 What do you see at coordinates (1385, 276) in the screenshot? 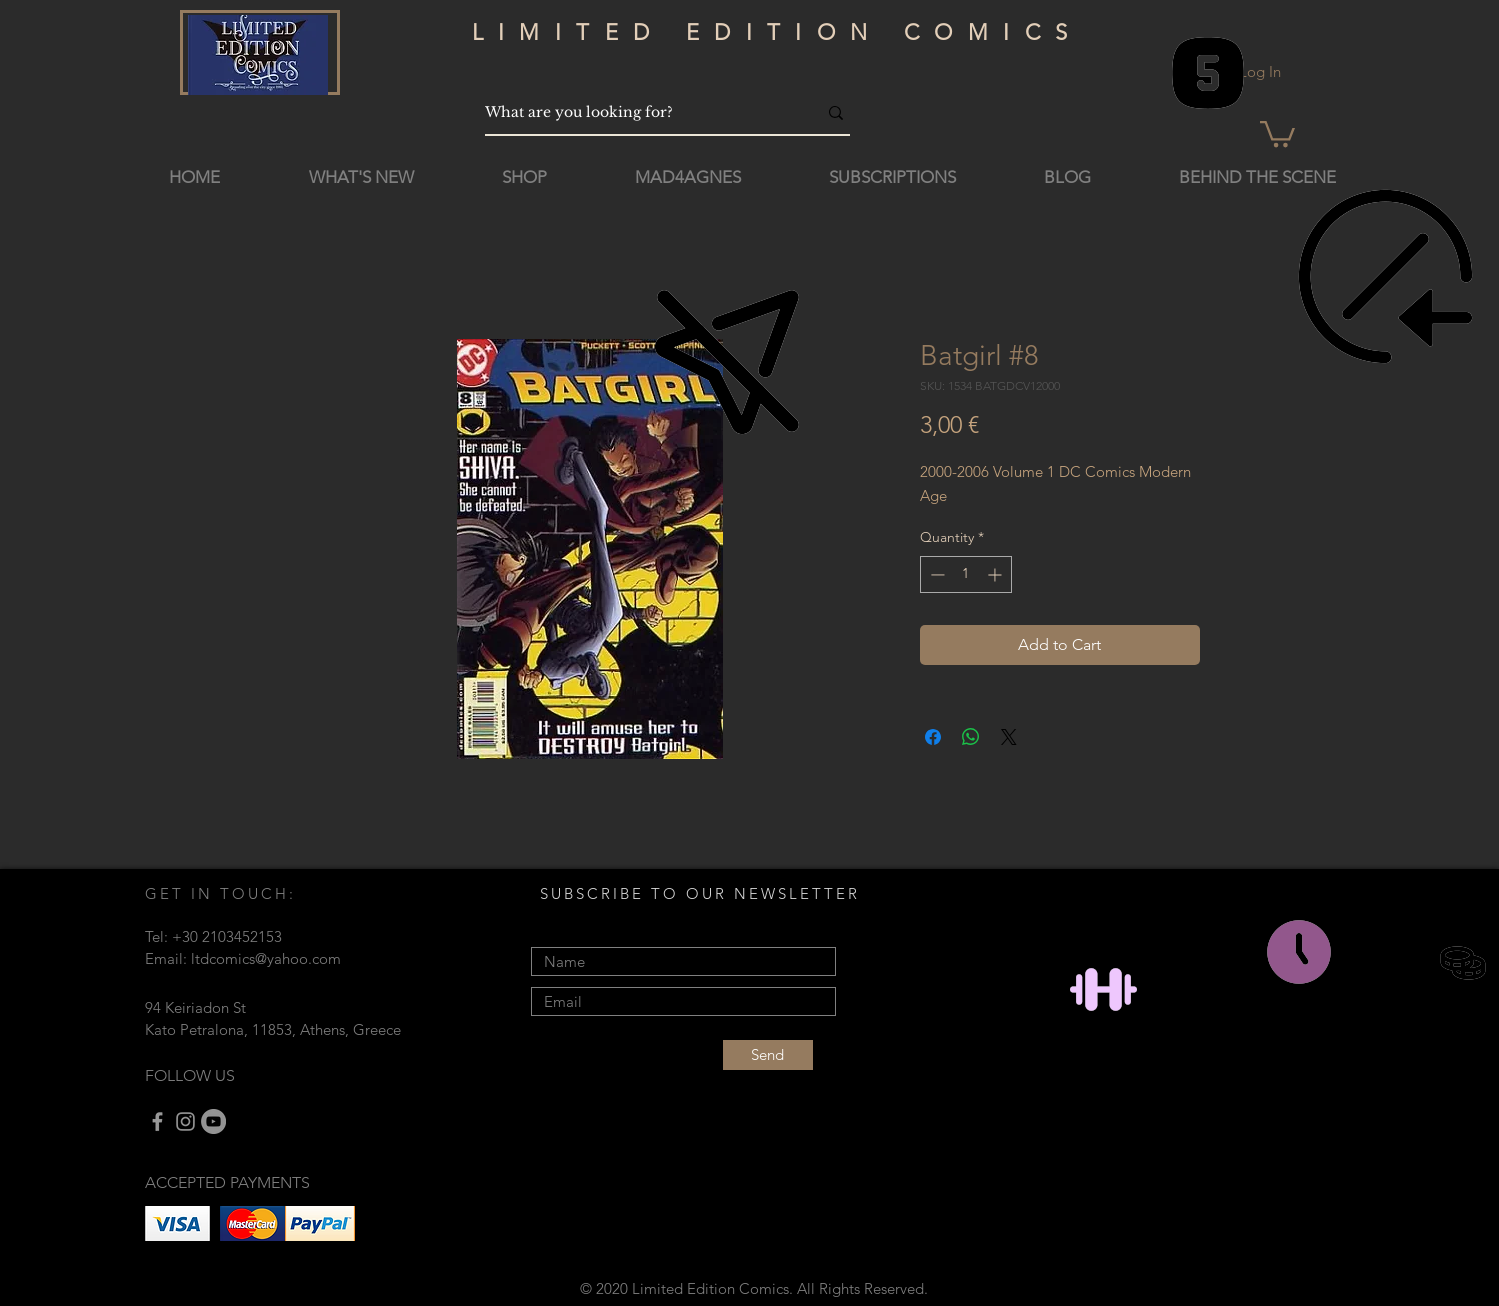
I see `indicates a tracked issue was closed as not planned` at bounding box center [1385, 276].